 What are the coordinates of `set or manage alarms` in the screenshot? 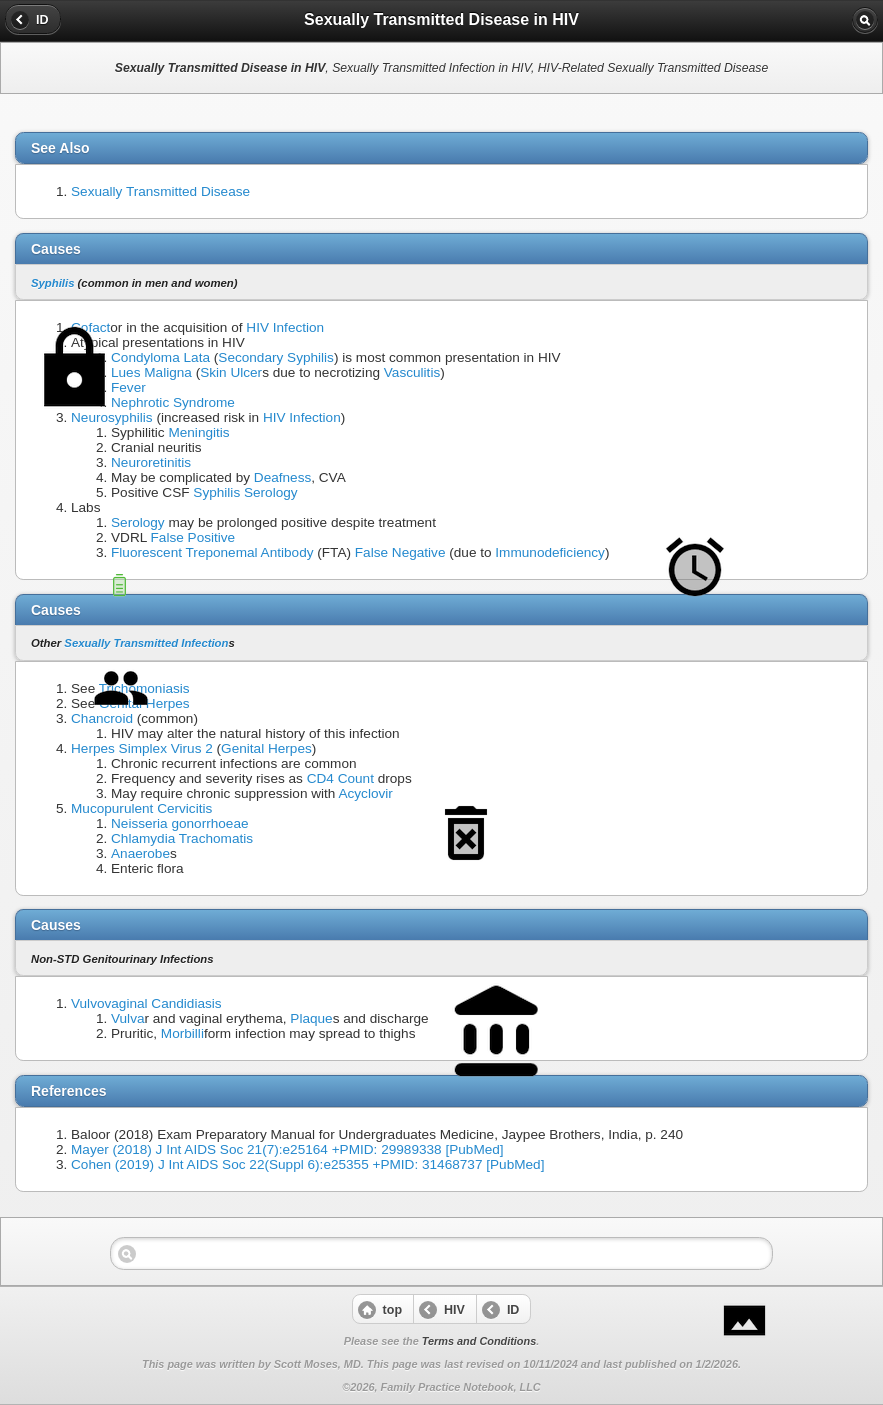 It's located at (695, 567).